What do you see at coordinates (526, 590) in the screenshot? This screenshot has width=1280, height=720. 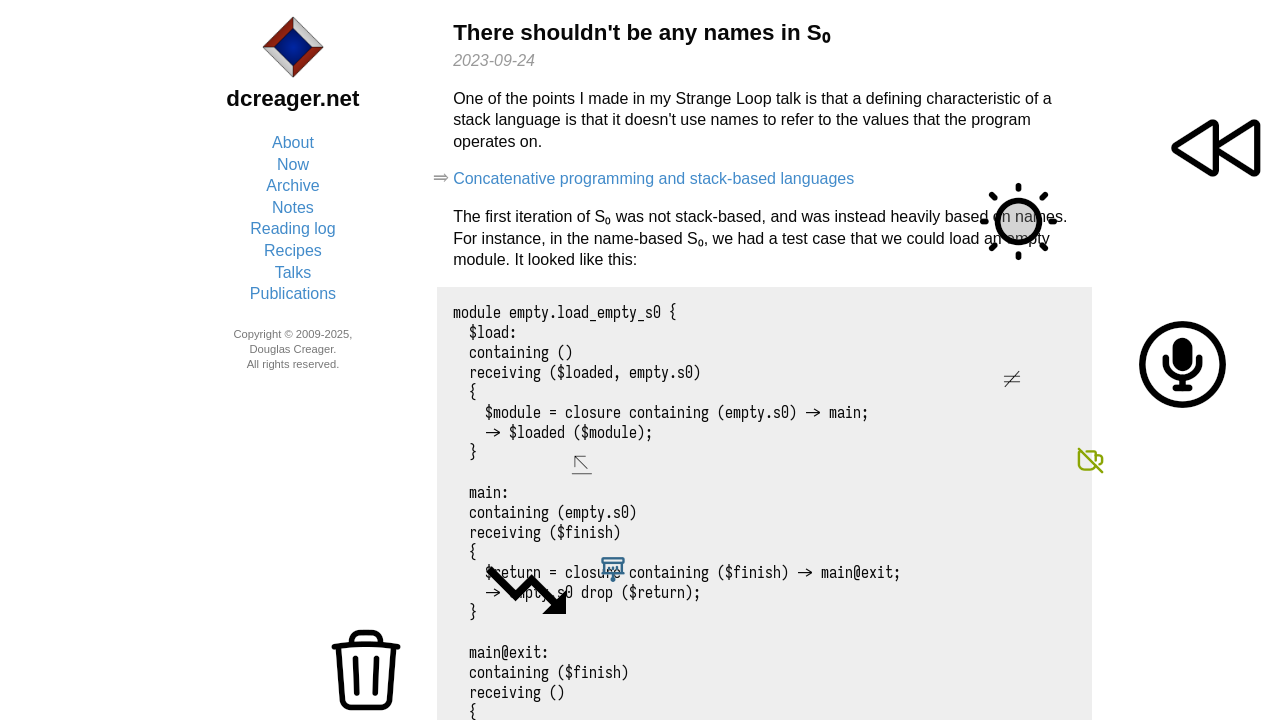 I see `indicates a downward trend in data or metrics` at bounding box center [526, 590].